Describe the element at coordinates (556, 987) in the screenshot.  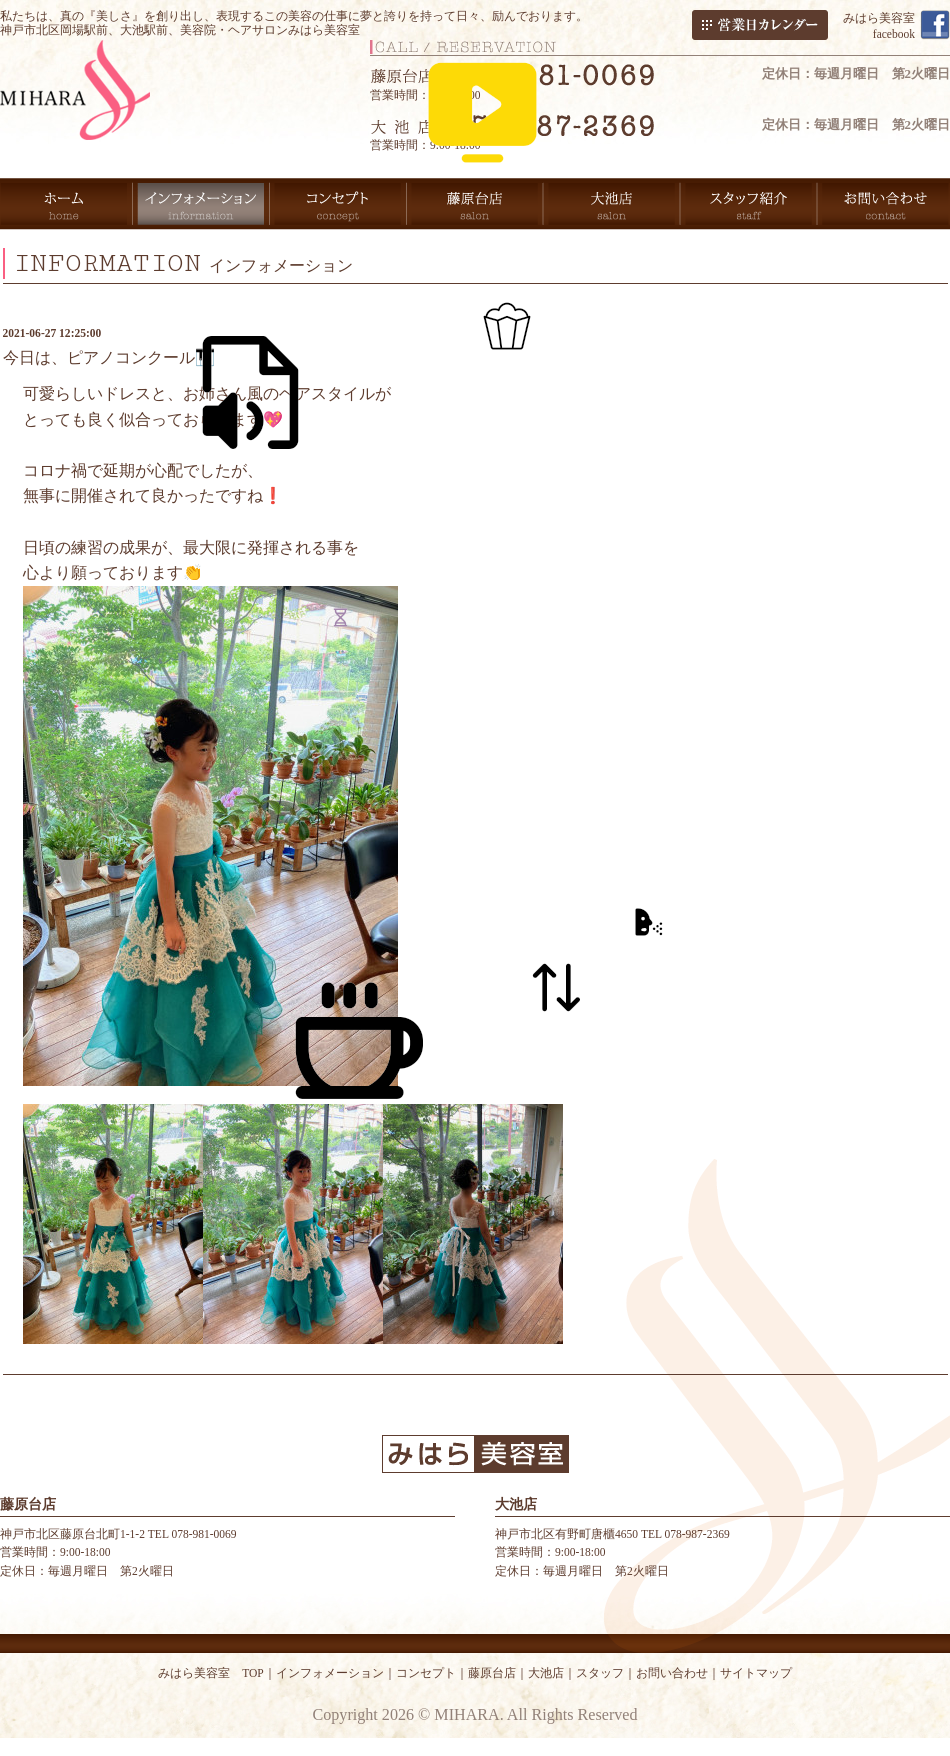
I see `sort items in ascending or descending order` at that location.